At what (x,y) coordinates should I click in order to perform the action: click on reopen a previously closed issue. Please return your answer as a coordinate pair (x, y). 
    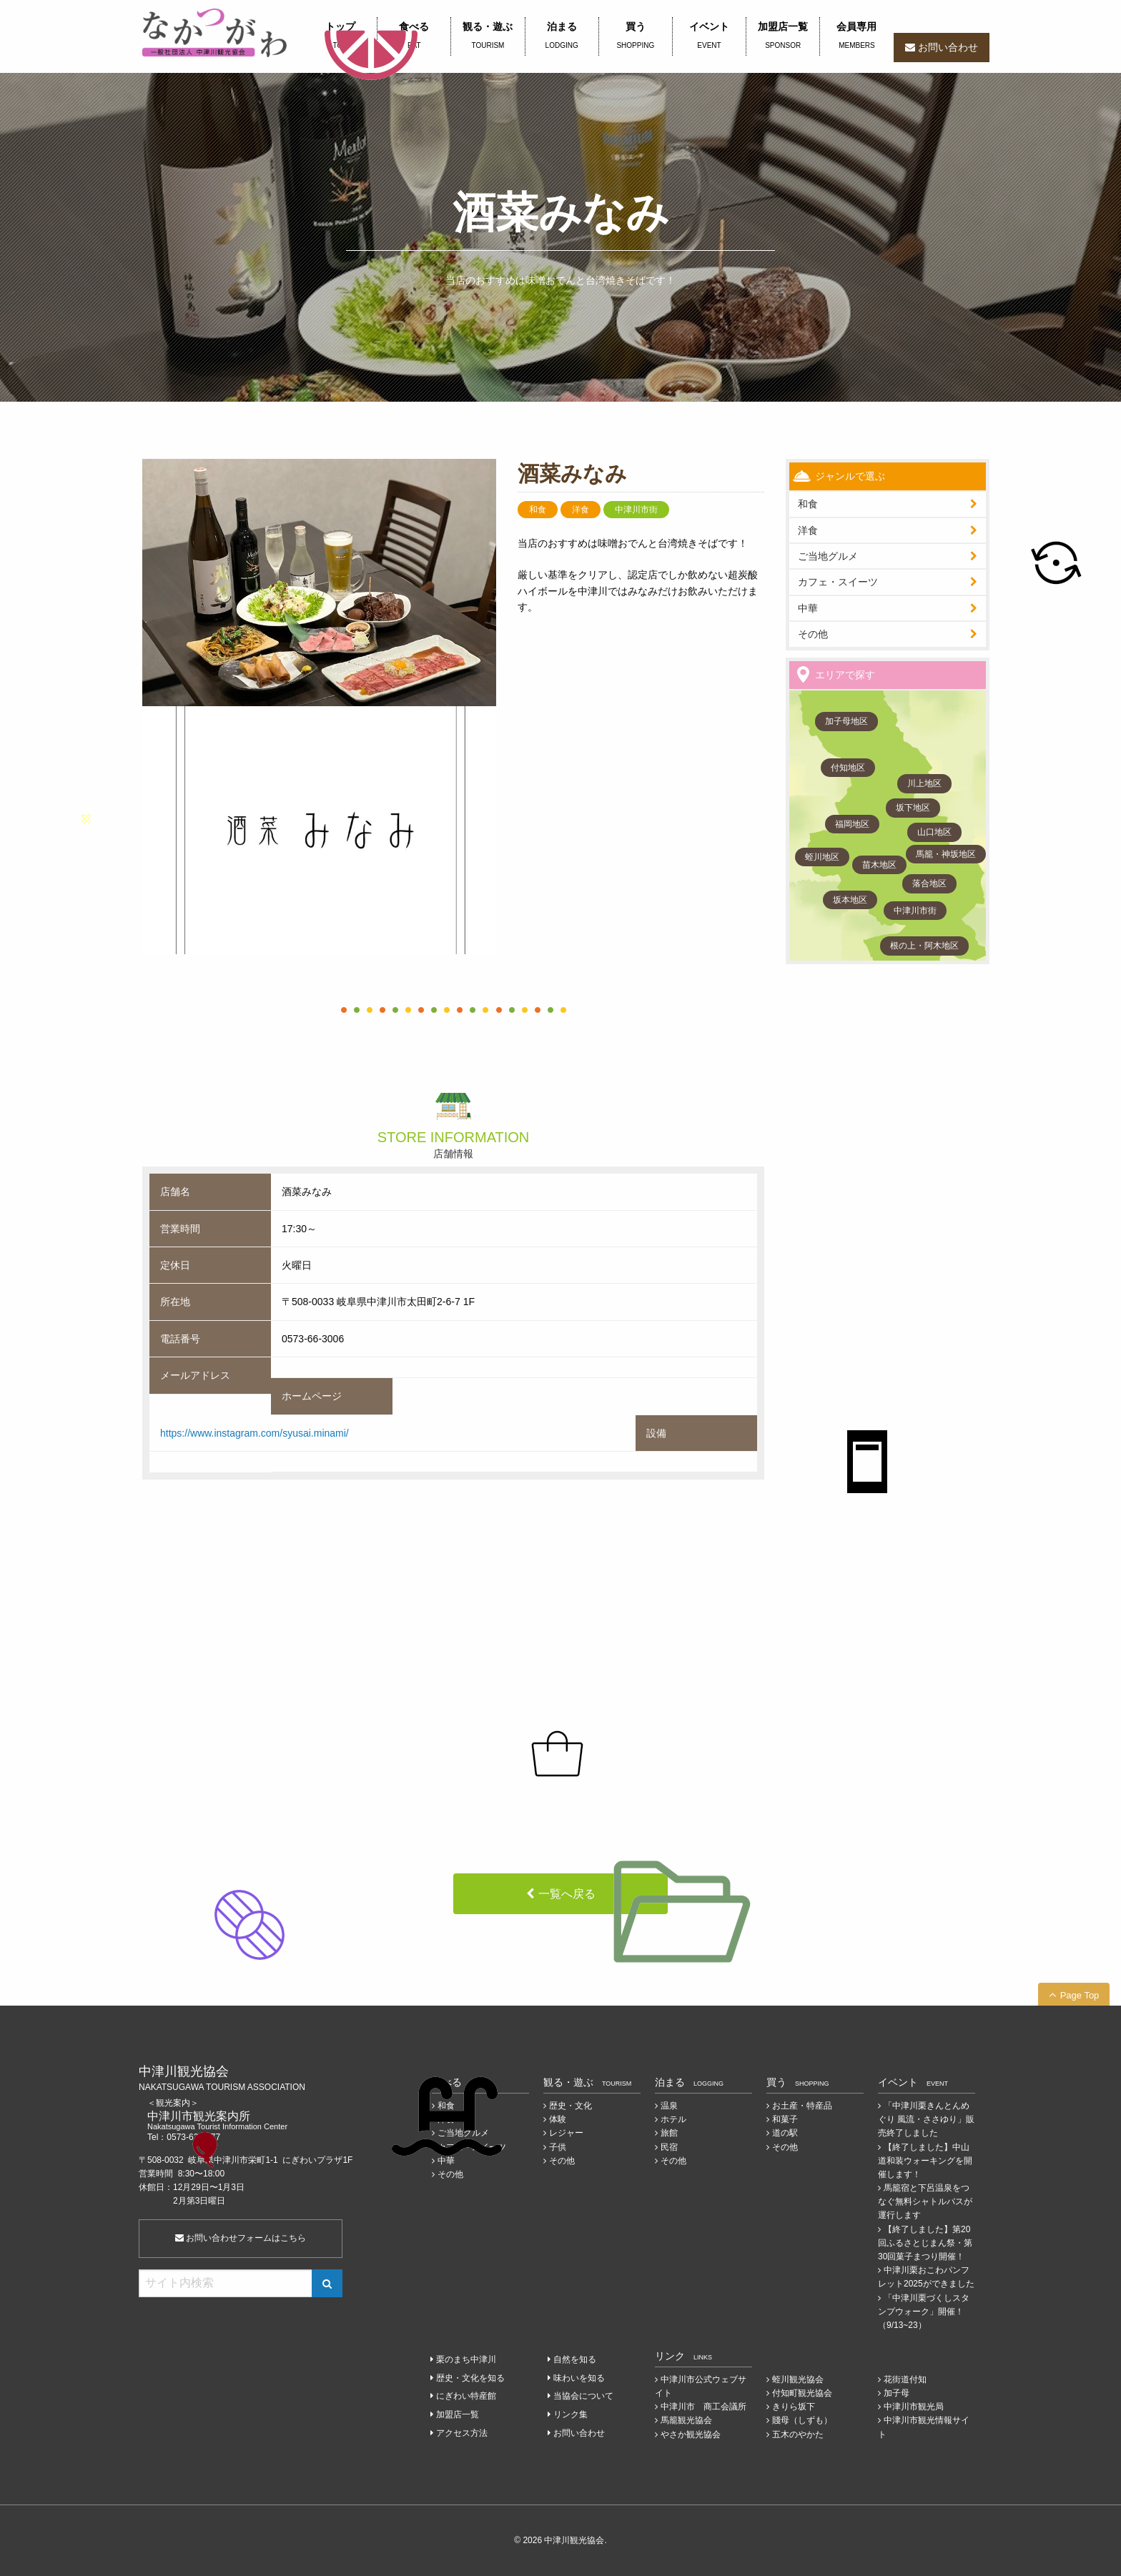
    Looking at the image, I should click on (1057, 564).